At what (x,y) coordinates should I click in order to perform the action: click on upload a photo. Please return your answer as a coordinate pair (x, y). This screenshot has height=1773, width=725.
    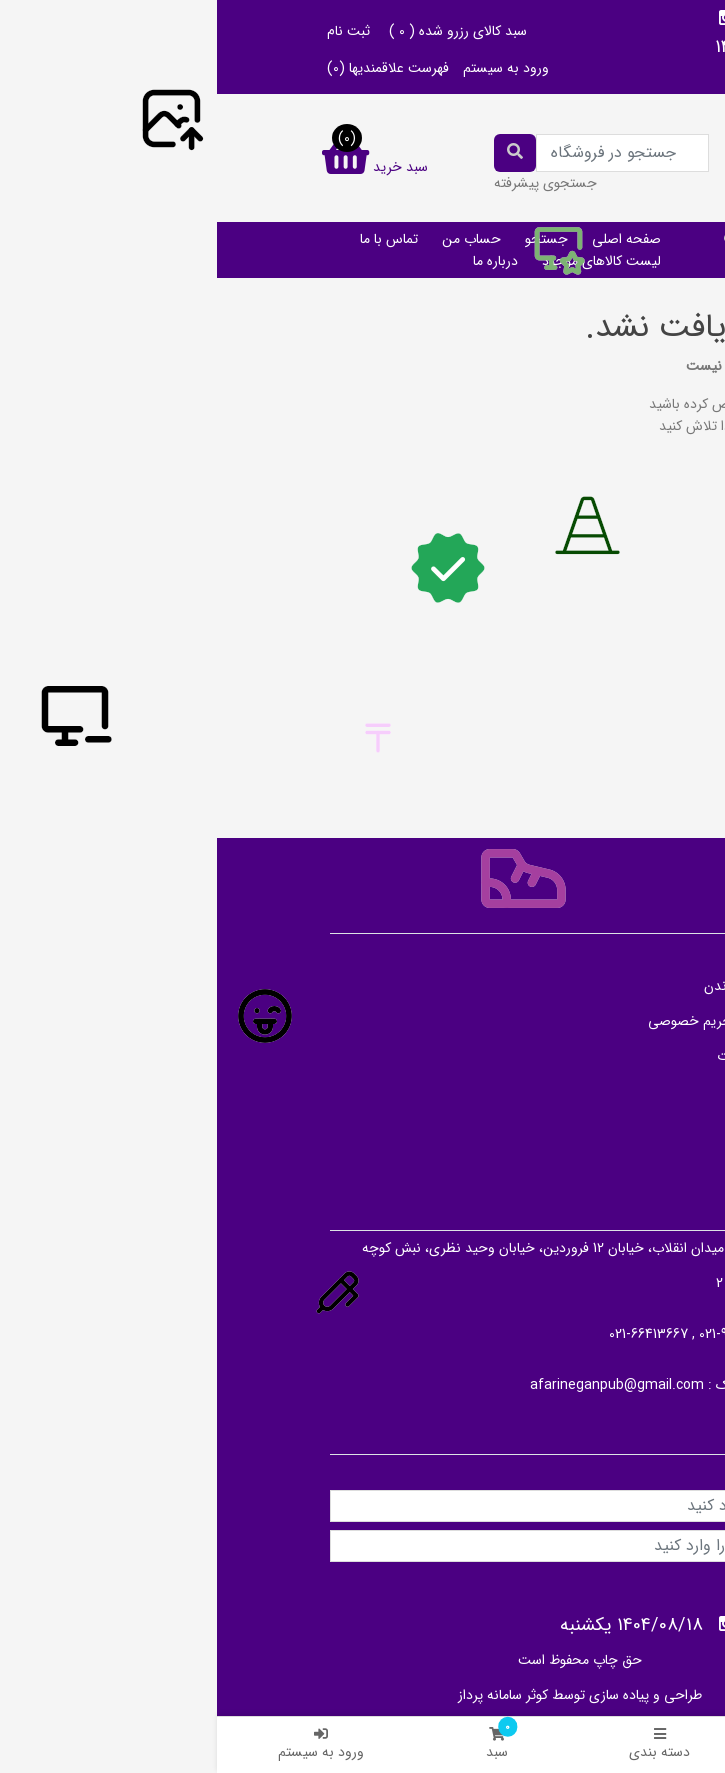
    Looking at the image, I should click on (171, 118).